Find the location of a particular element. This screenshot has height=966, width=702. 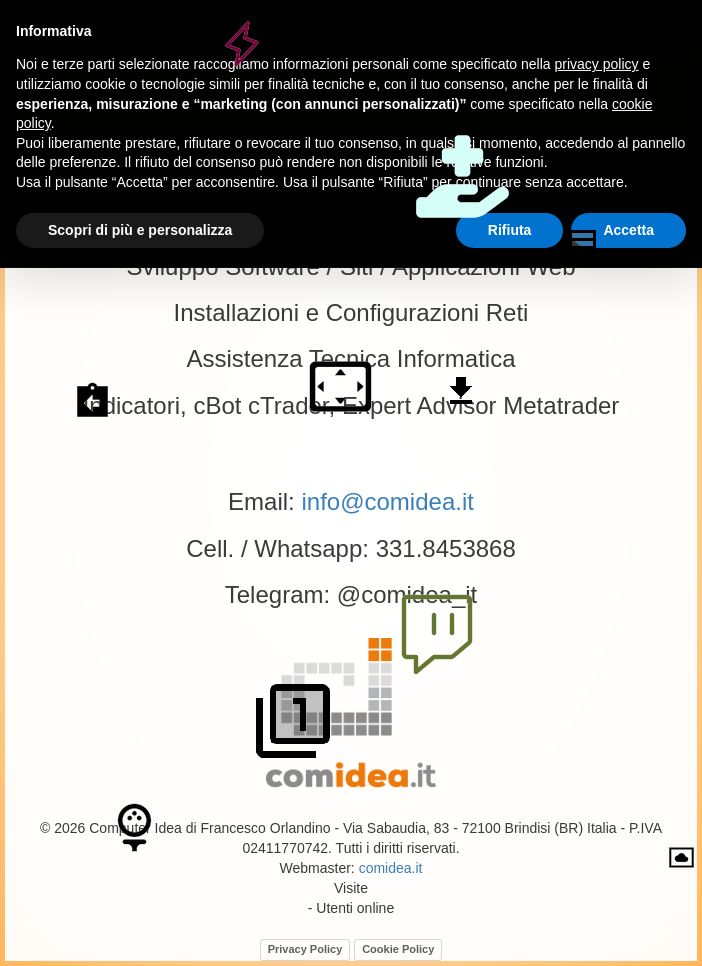

return or send back an assignment is located at coordinates (92, 401).